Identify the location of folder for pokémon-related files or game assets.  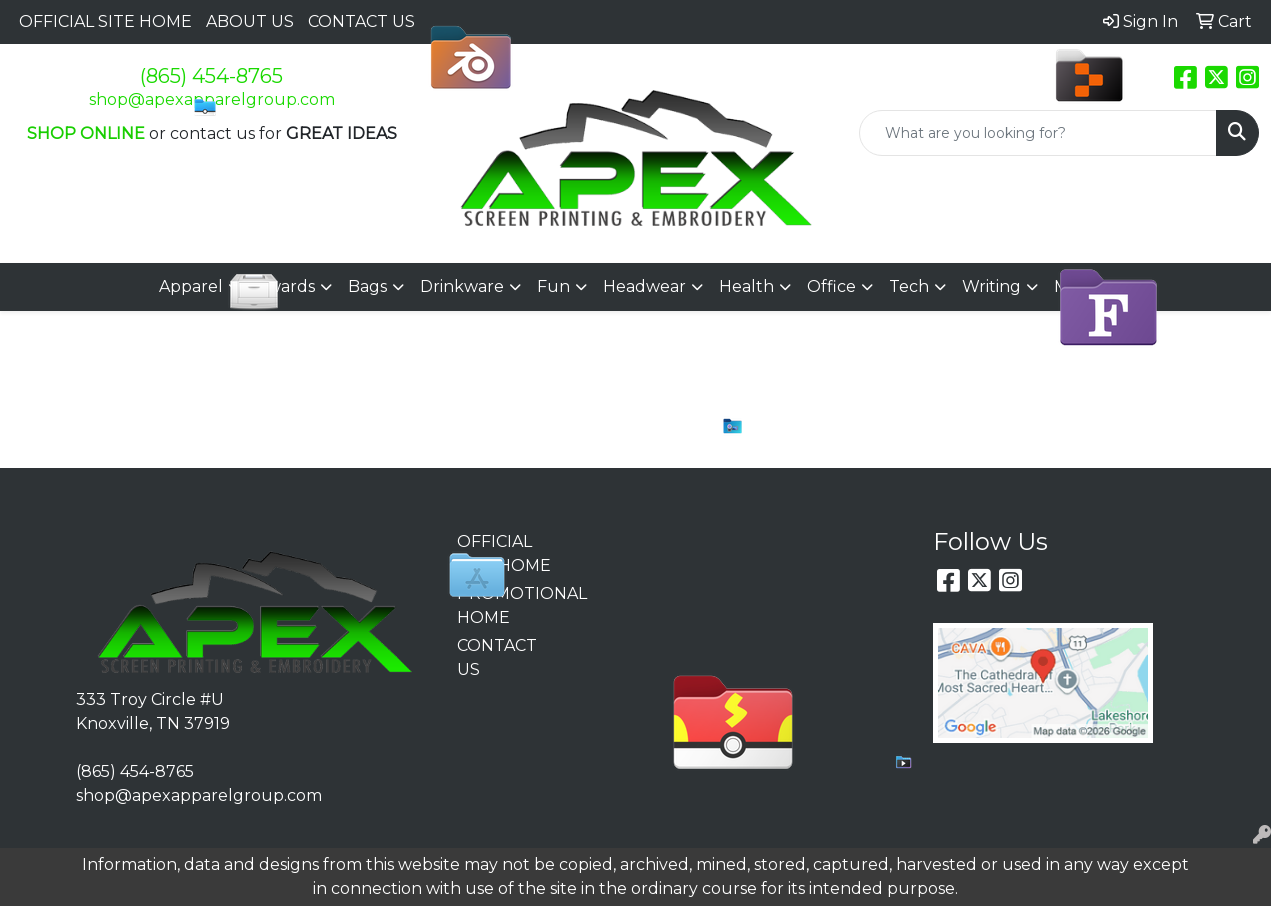
(732, 725).